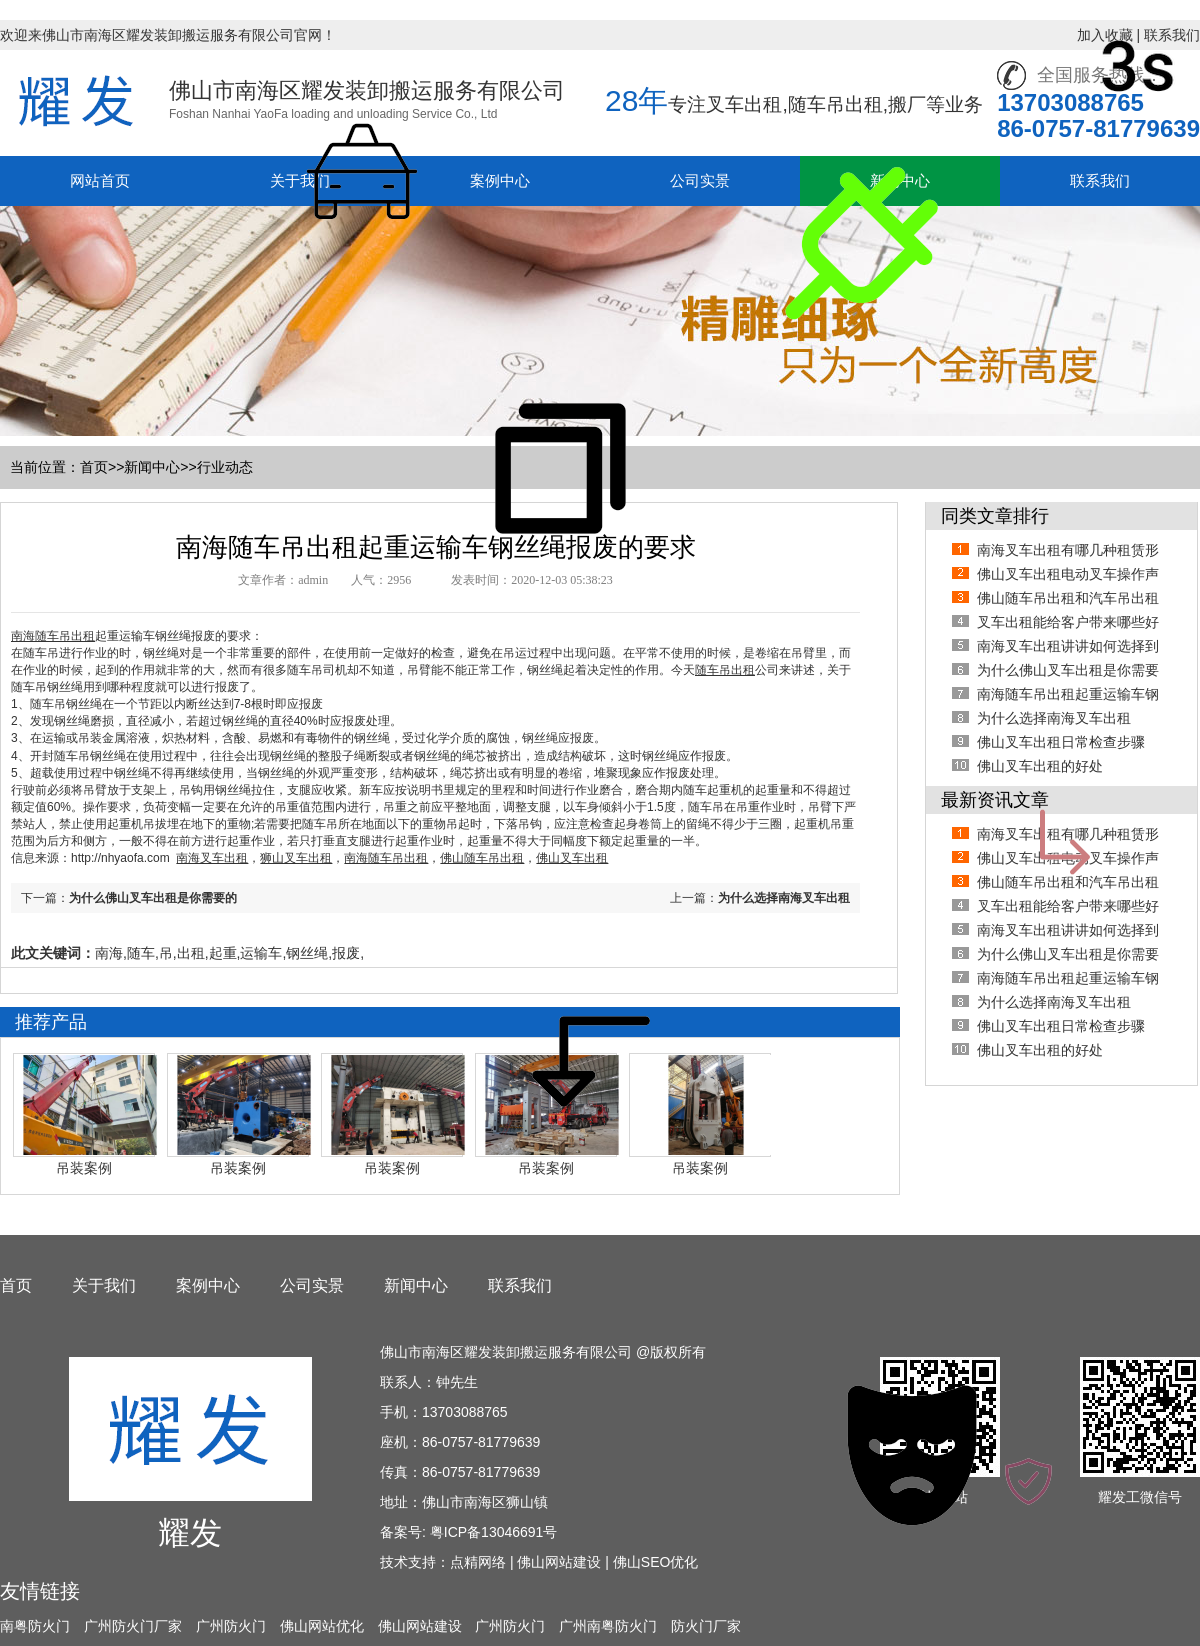 This screenshot has height=1646, width=1200. Describe the element at coordinates (586, 1052) in the screenshot. I see `go back and down in navigation` at that location.